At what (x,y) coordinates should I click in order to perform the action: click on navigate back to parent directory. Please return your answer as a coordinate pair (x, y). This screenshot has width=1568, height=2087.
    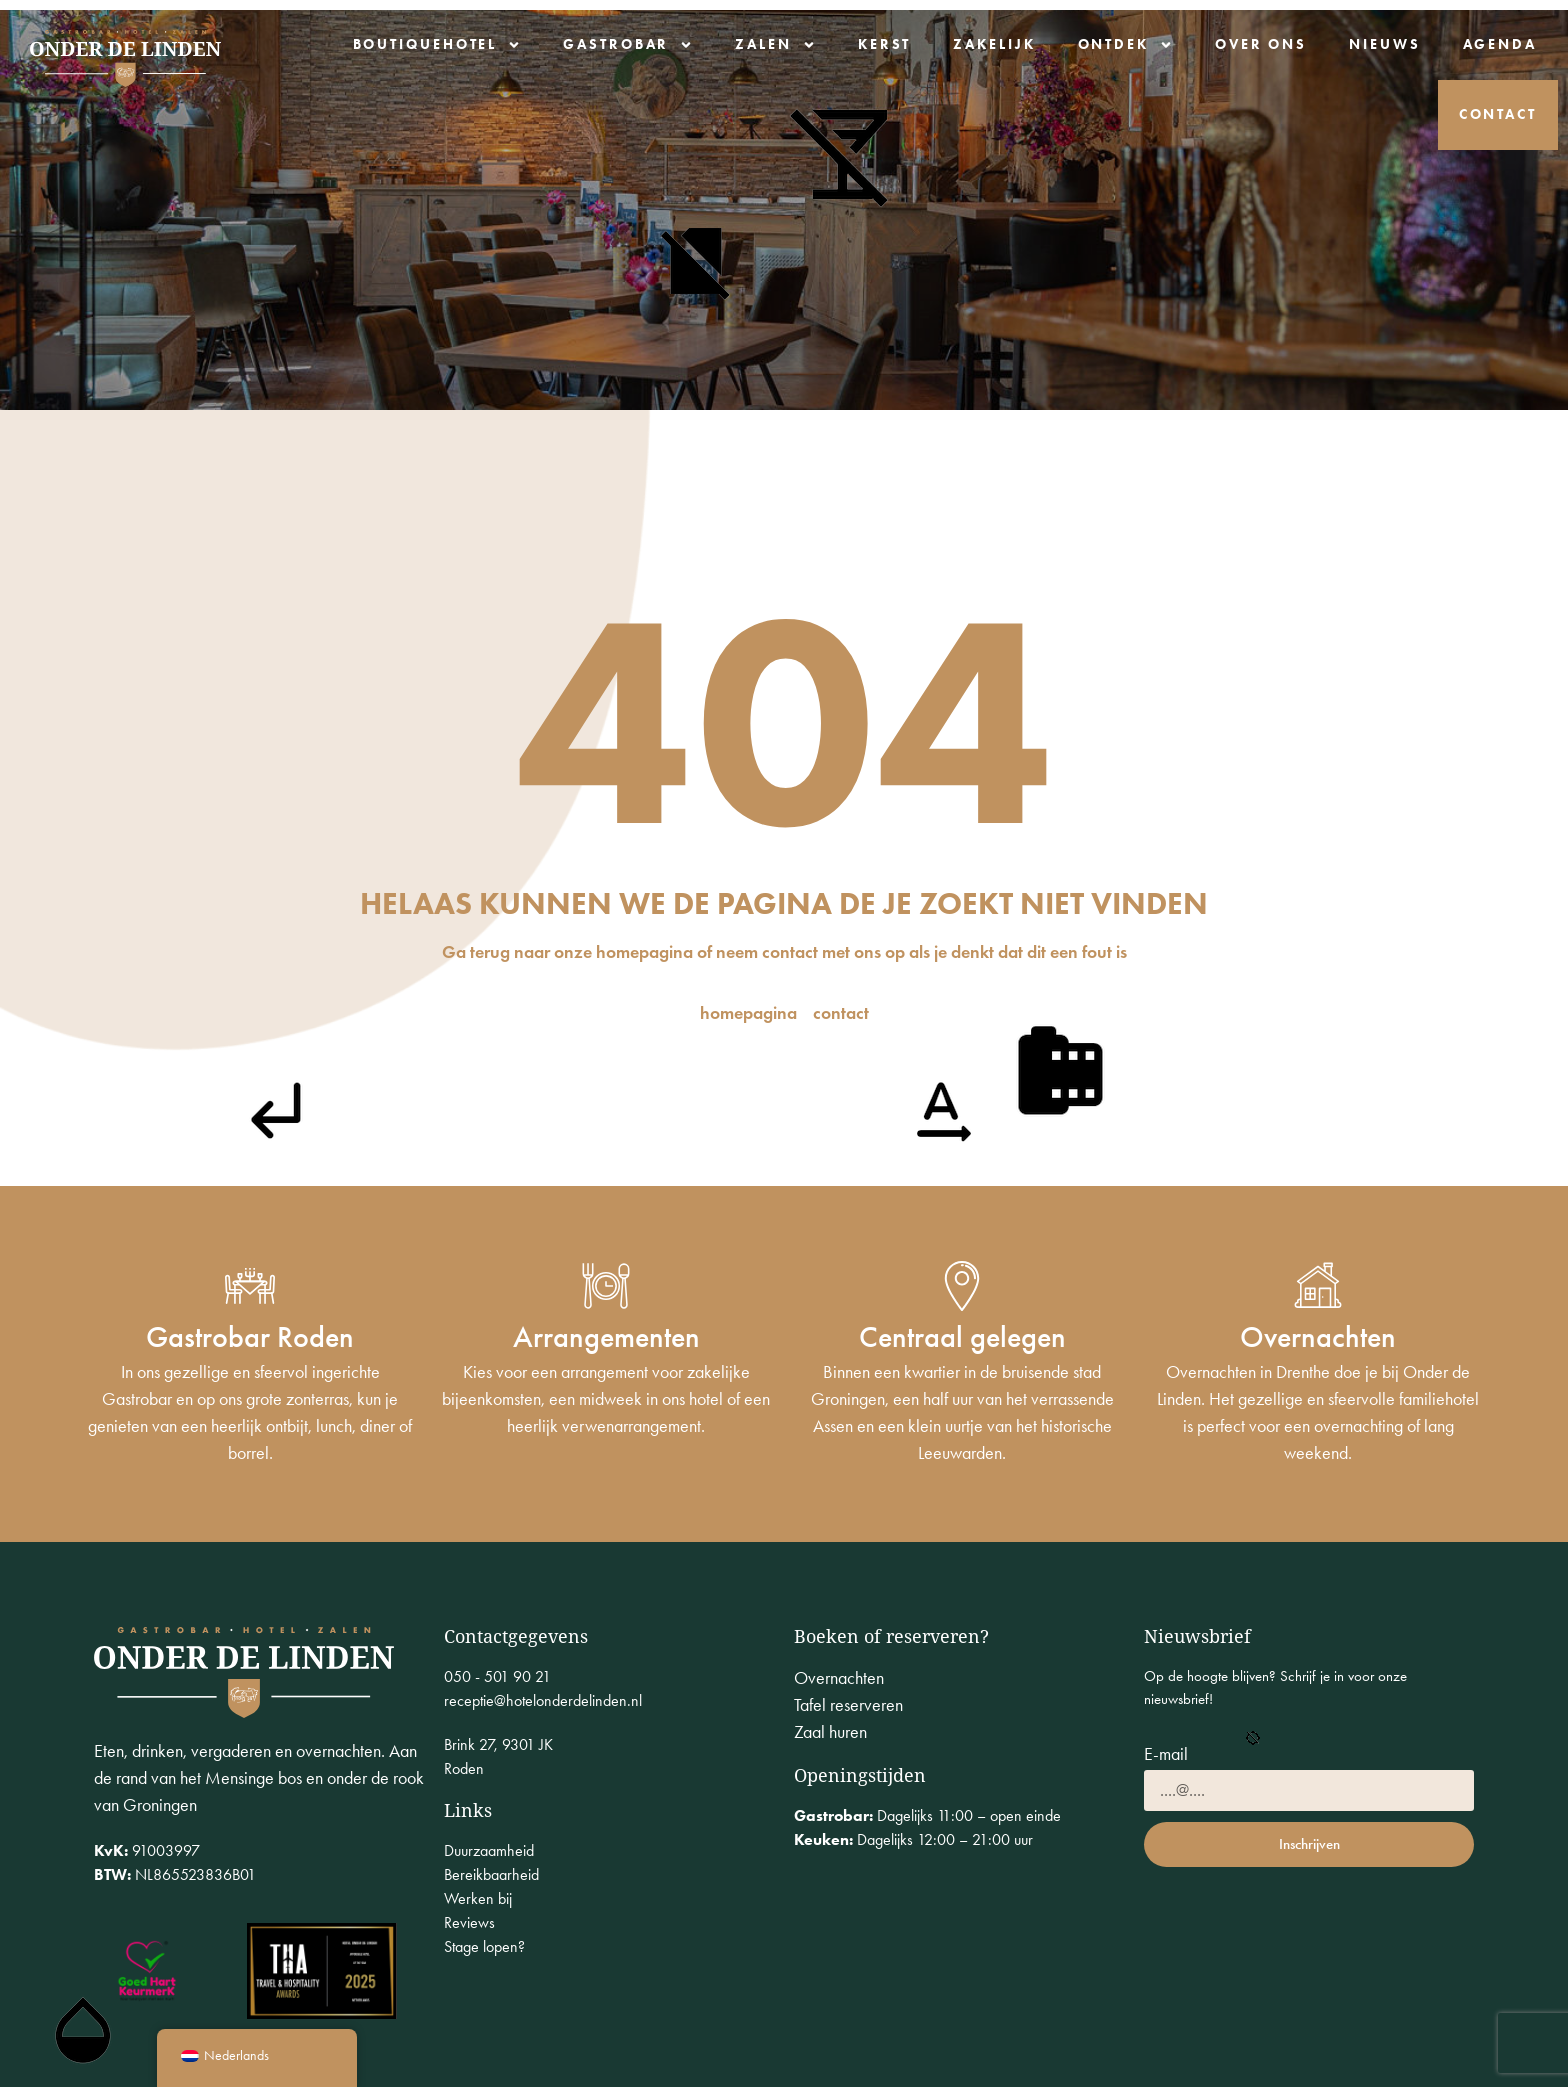
    Looking at the image, I should click on (273, 1109).